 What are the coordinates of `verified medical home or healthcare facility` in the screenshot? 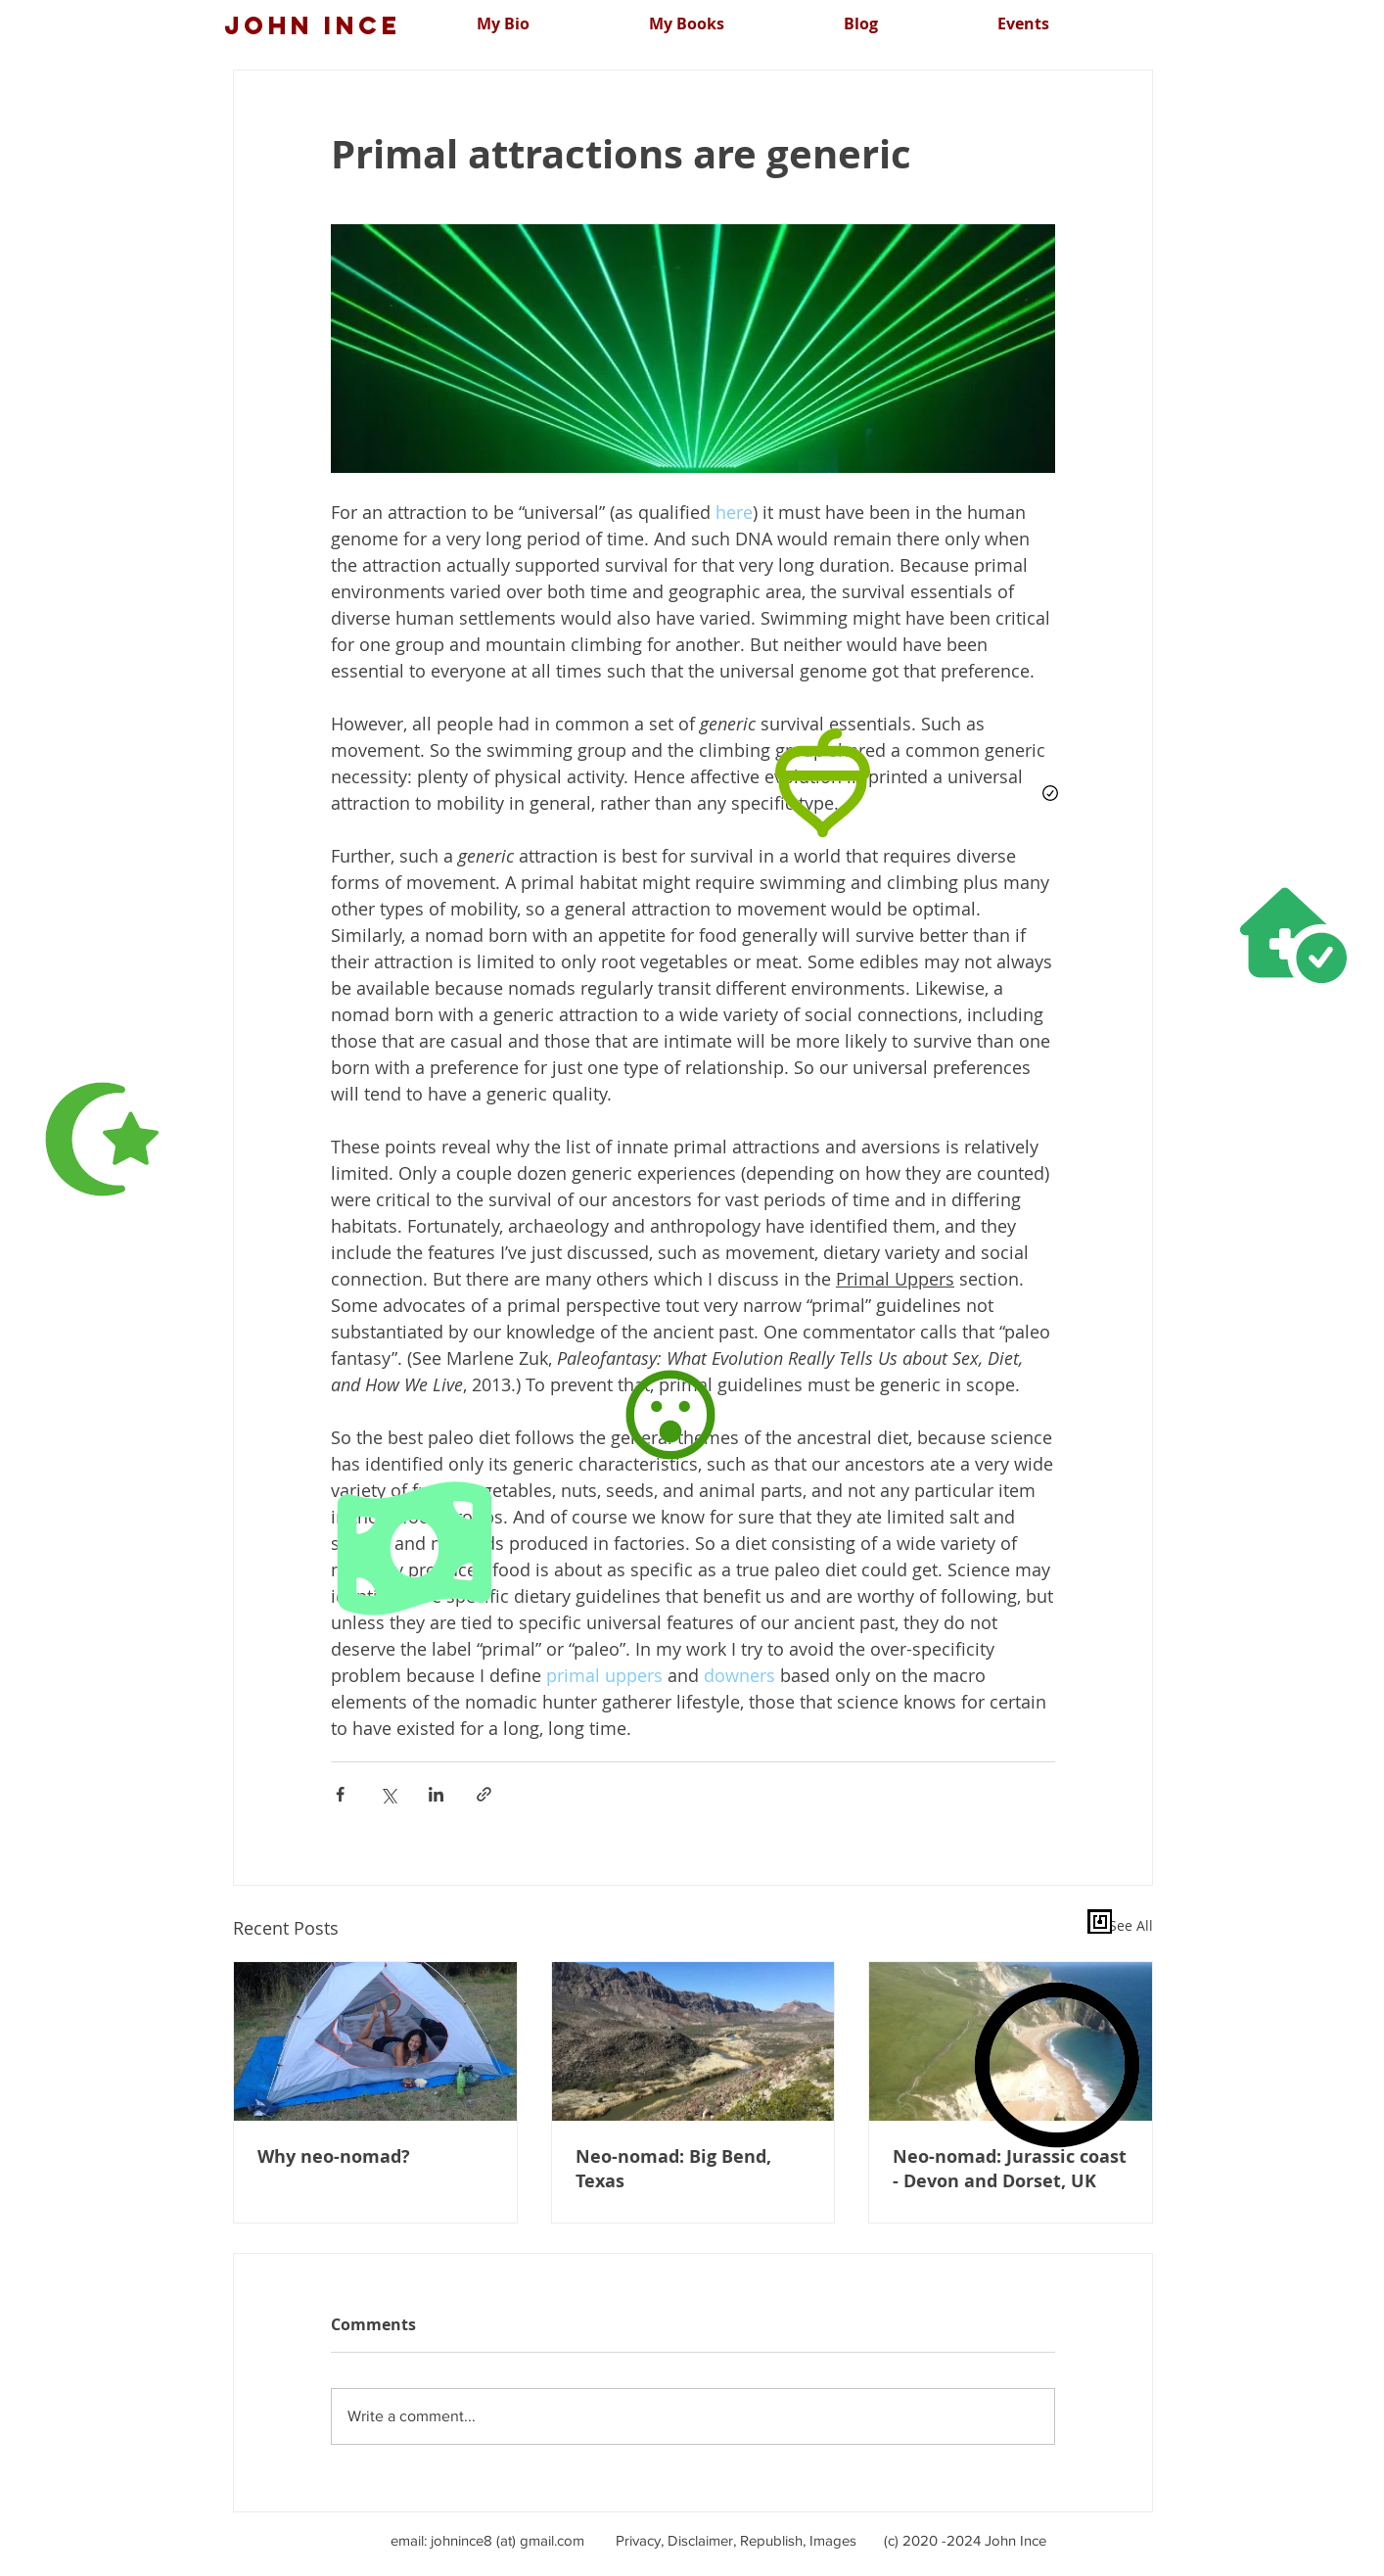 It's located at (1290, 932).